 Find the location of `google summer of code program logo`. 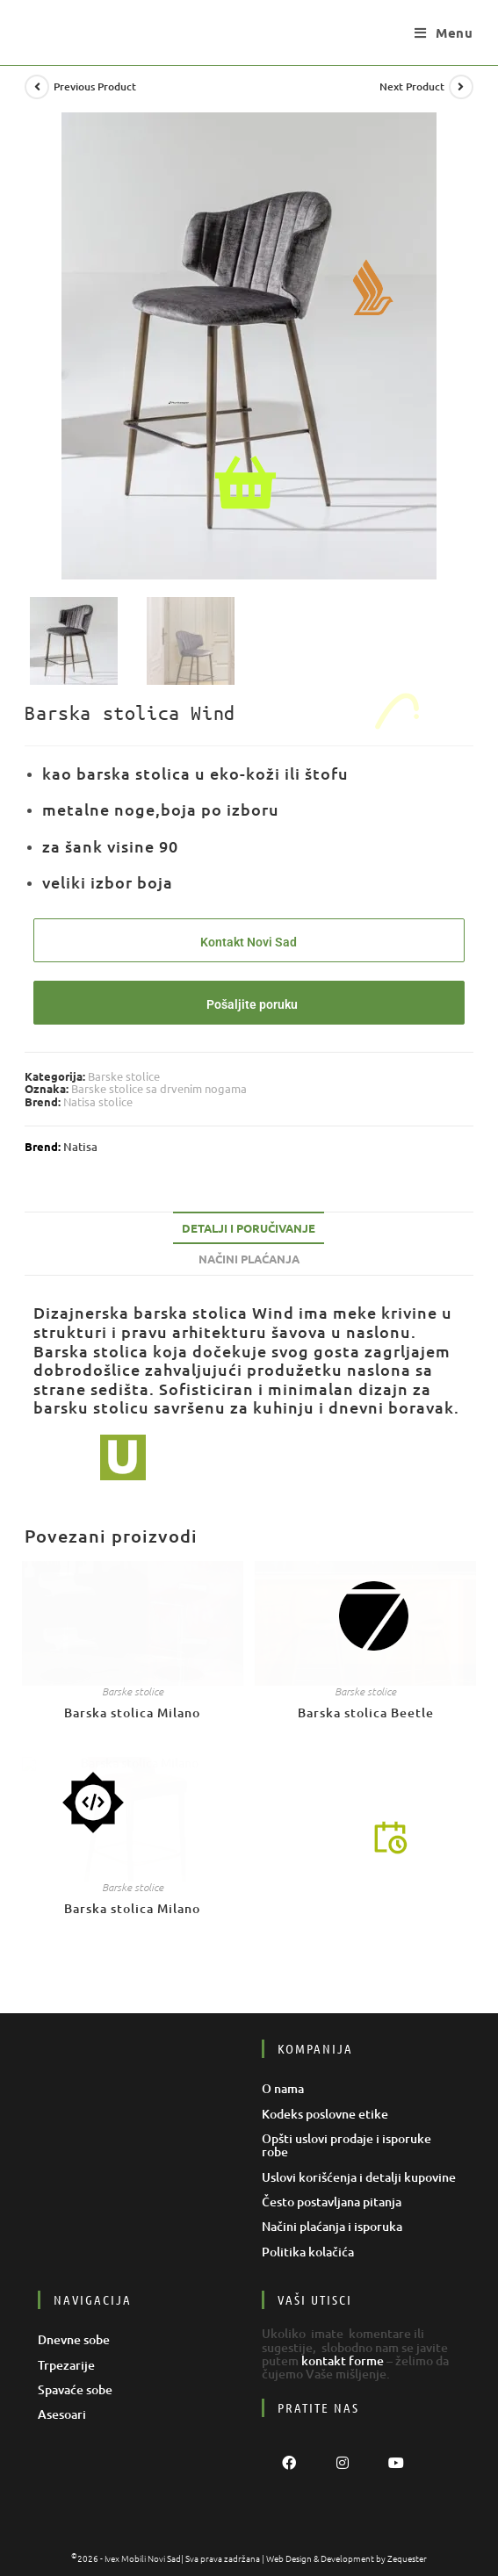

google summer of code program logo is located at coordinates (93, 1802).